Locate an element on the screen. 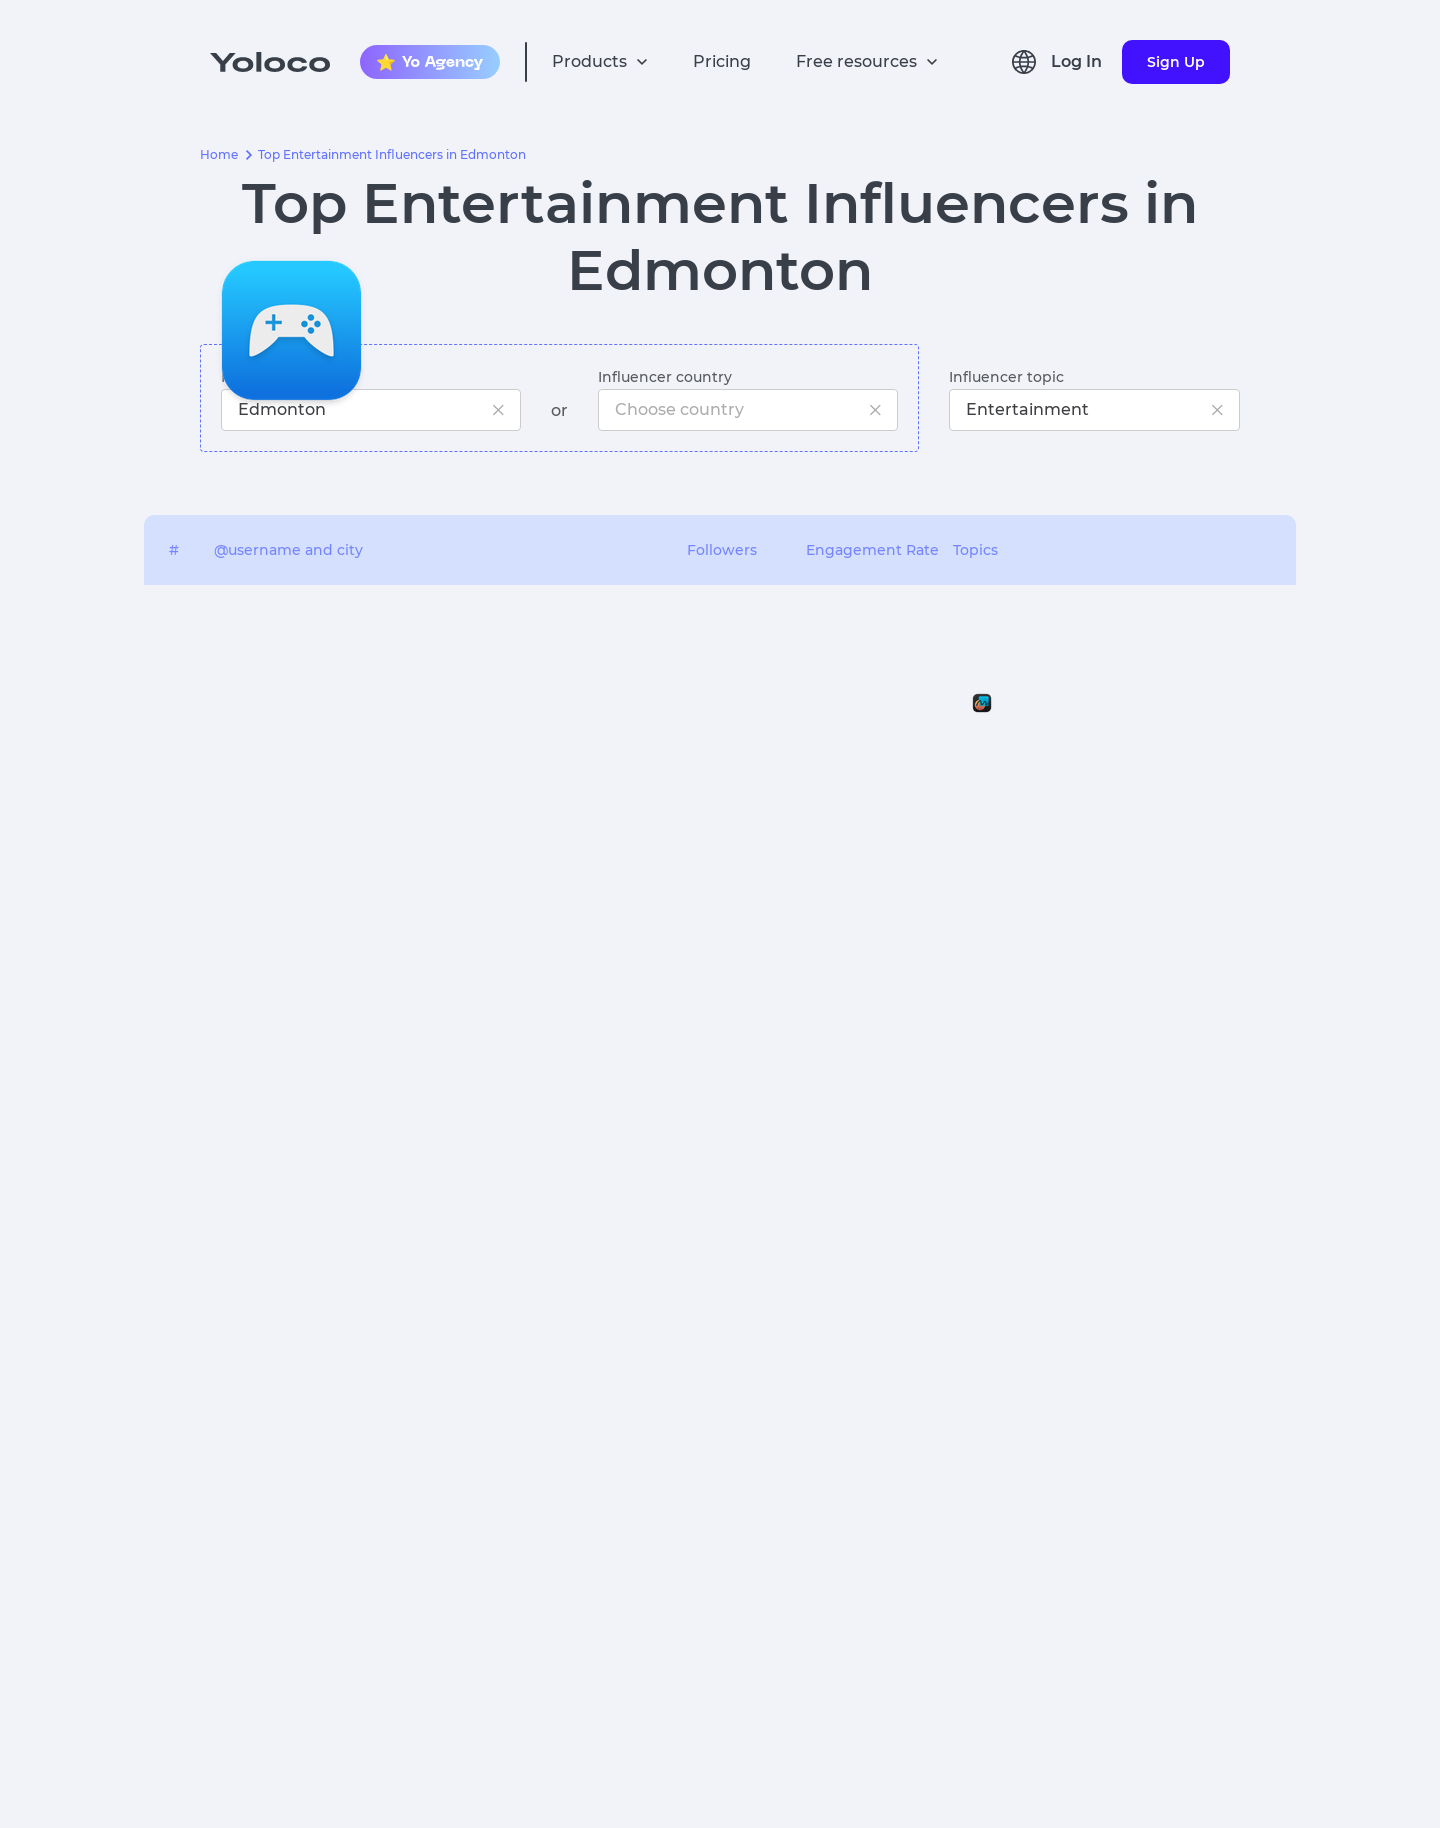 This screenshot has height=1828, width=1440. open pcsx playstation emulator is located at coordinates (291, 330).